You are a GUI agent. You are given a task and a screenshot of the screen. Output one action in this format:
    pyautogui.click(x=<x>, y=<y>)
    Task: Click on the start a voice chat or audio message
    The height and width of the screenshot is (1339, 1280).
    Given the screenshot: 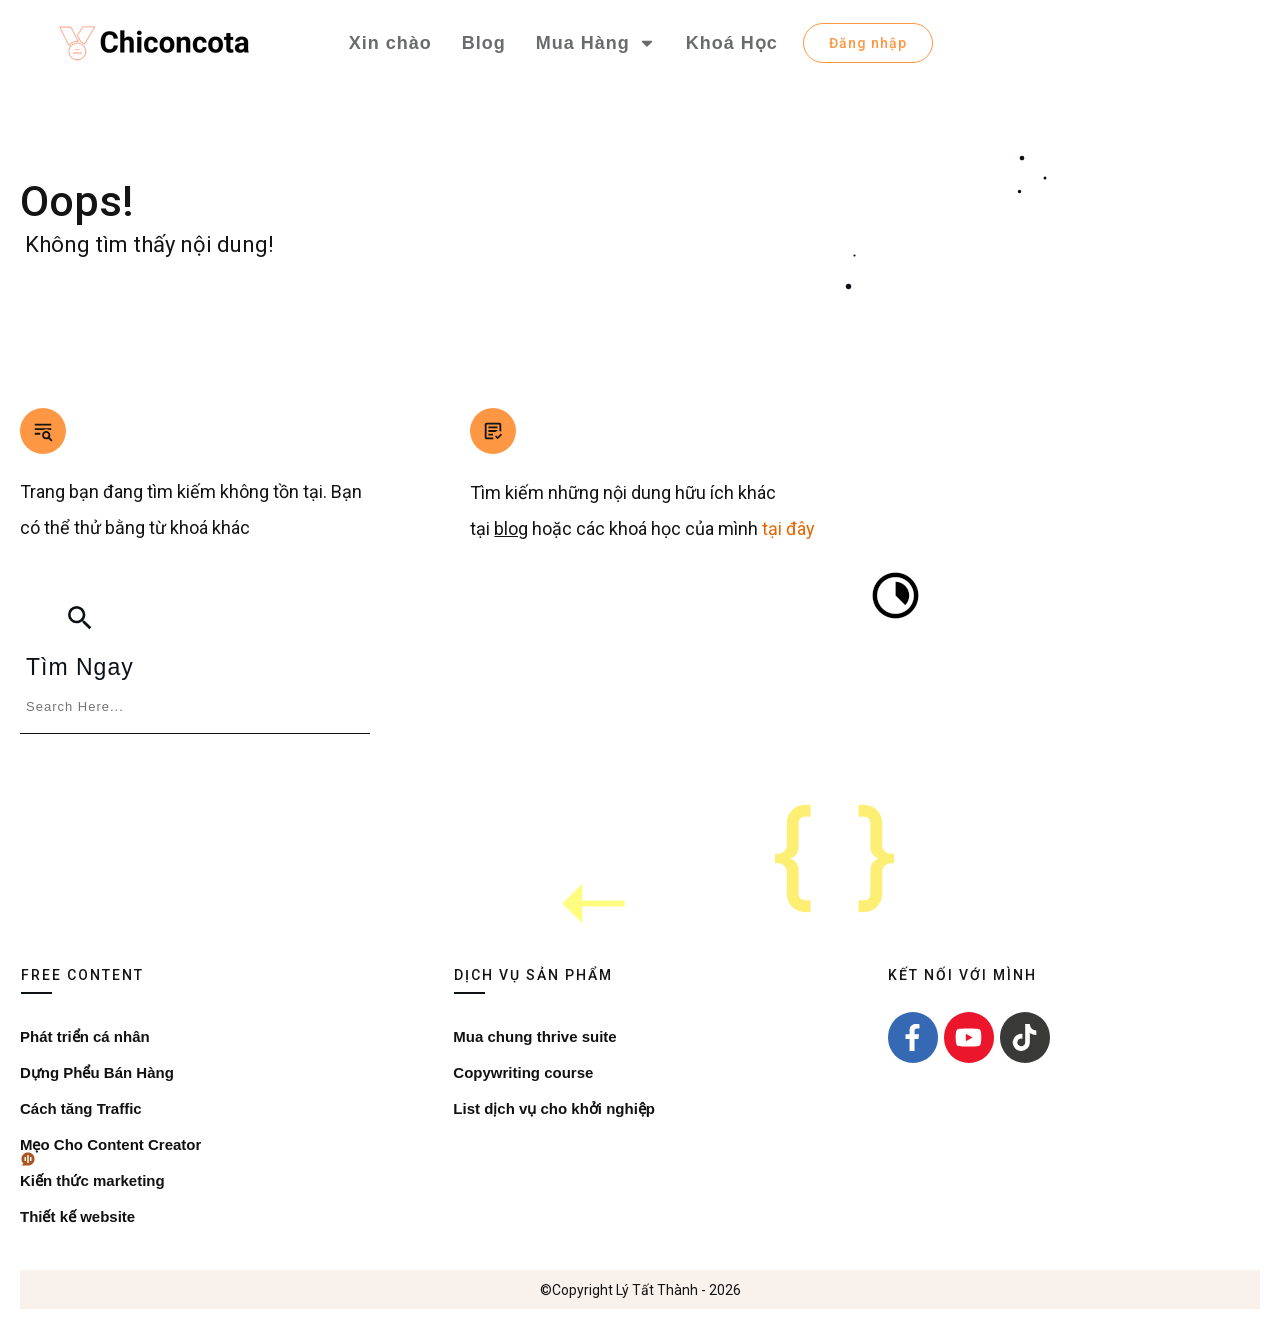 What is the action you would take?
    pyautogui.click(x=28, y=1159)
    